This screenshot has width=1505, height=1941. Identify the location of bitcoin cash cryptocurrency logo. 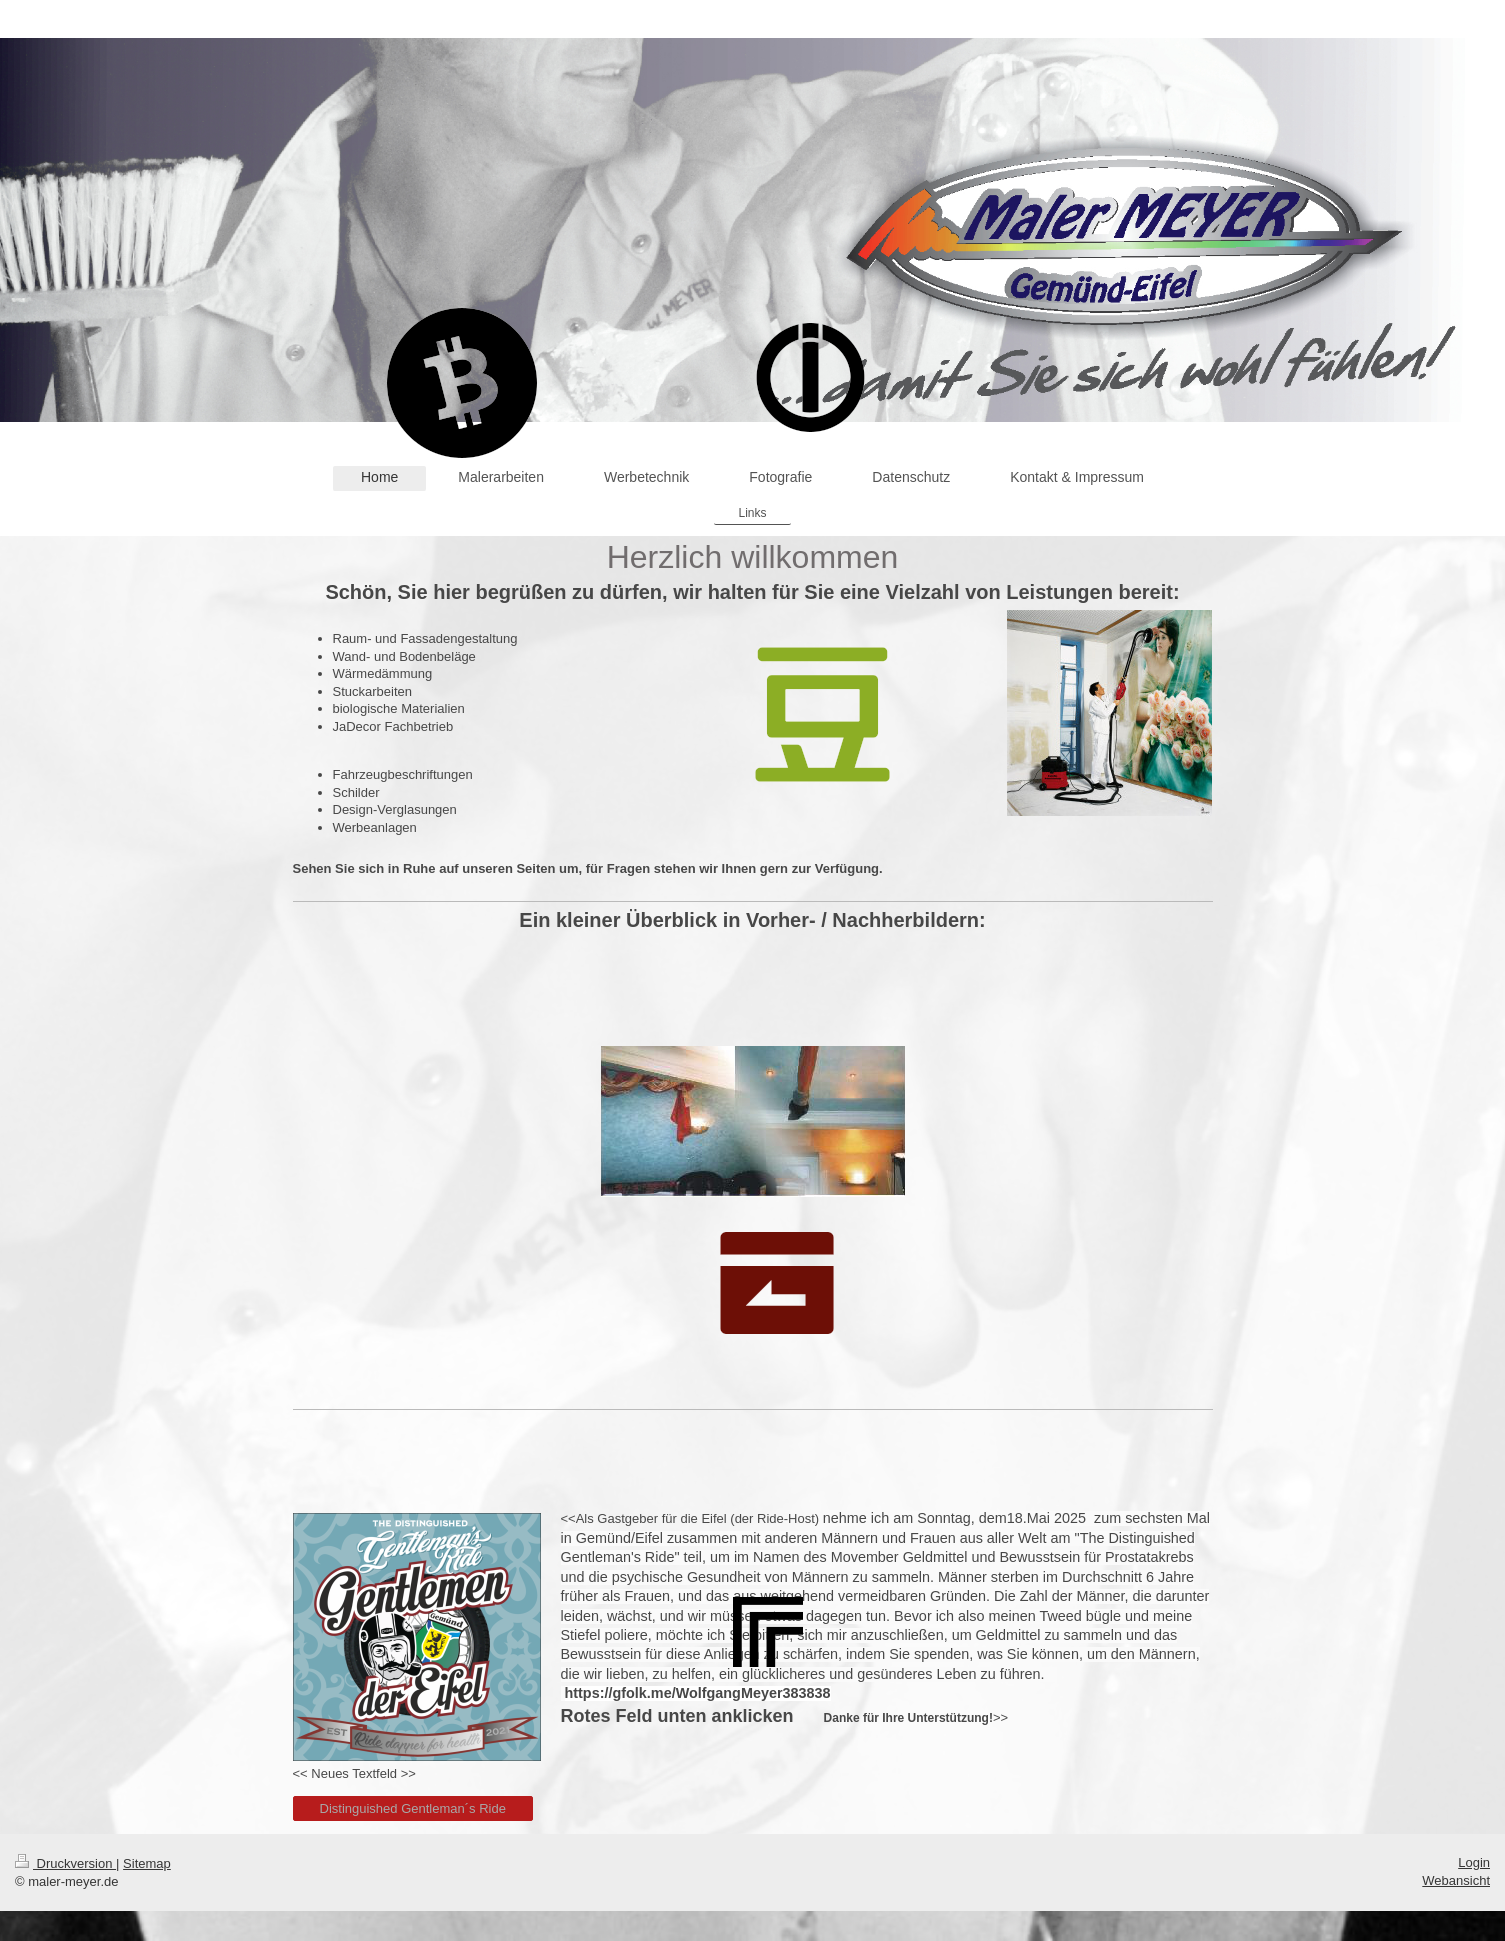
(462, 383).